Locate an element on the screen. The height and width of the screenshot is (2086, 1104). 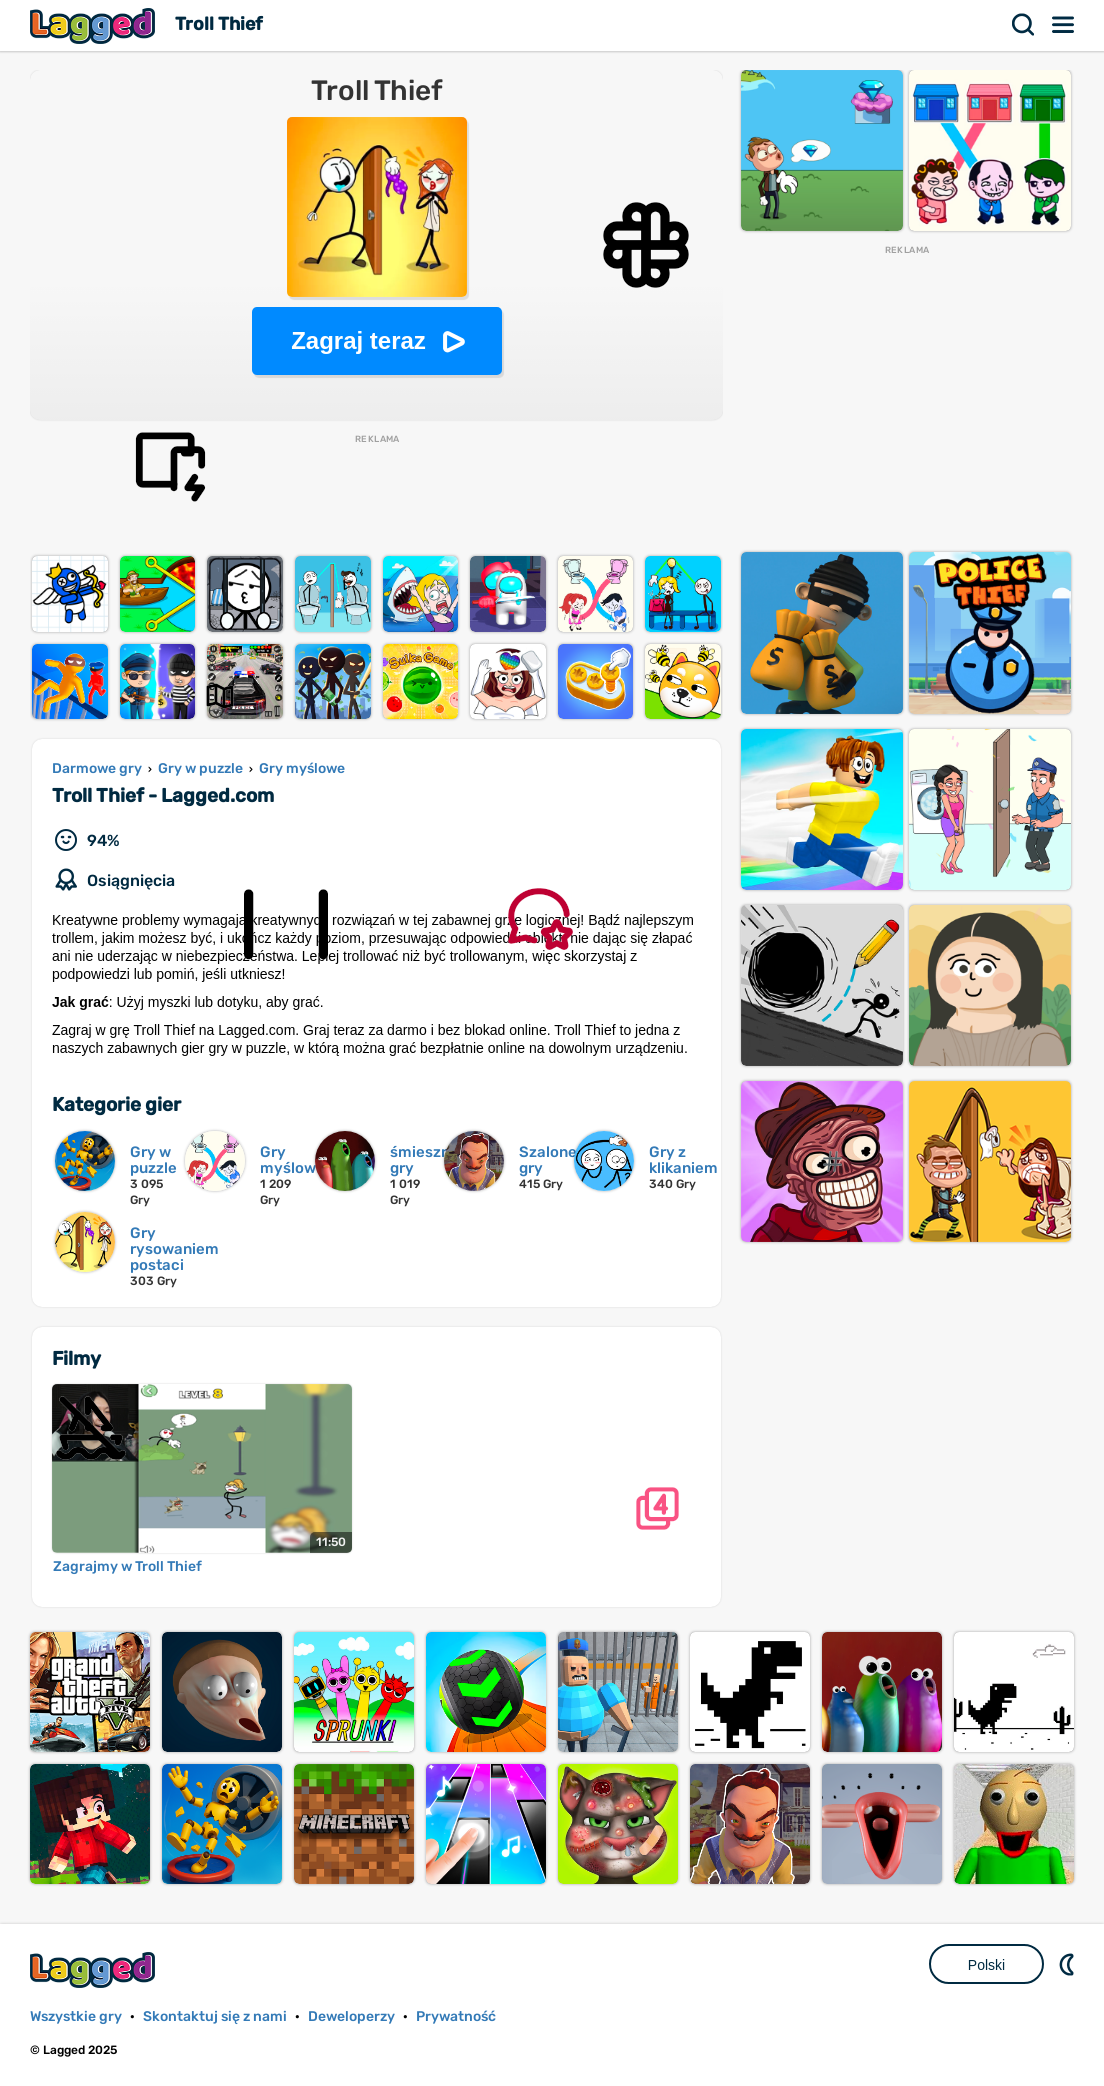
view map or navigation is located at coordinates (220, 696).